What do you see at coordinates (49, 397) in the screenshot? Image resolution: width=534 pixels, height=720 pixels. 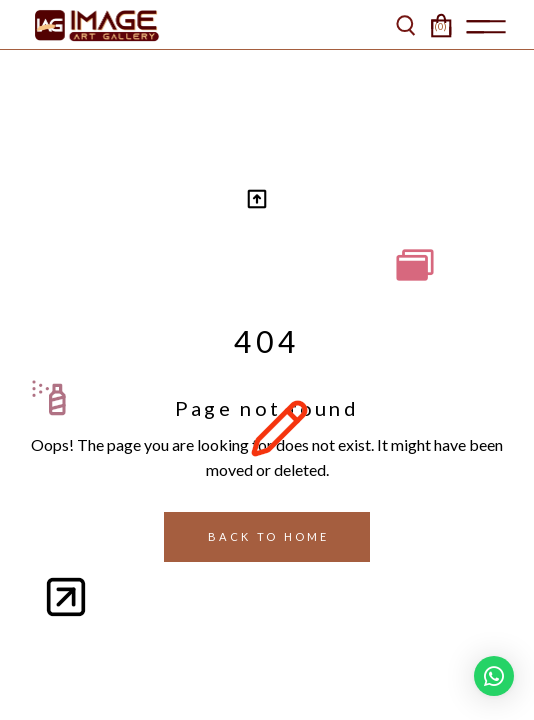 I see `access spray or paint tools` at bounding box center [49, 397].